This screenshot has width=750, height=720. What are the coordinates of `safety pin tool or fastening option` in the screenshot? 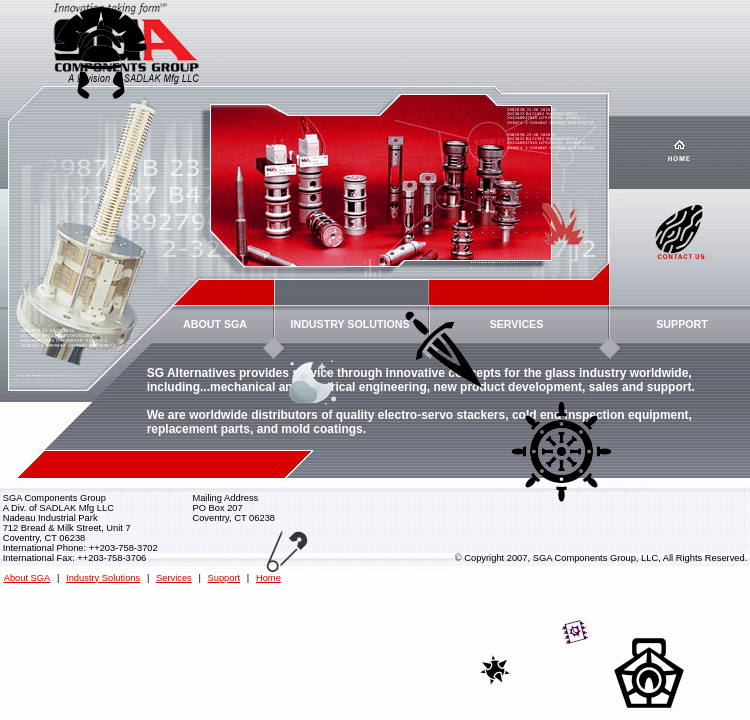 It's located at (287, 551).